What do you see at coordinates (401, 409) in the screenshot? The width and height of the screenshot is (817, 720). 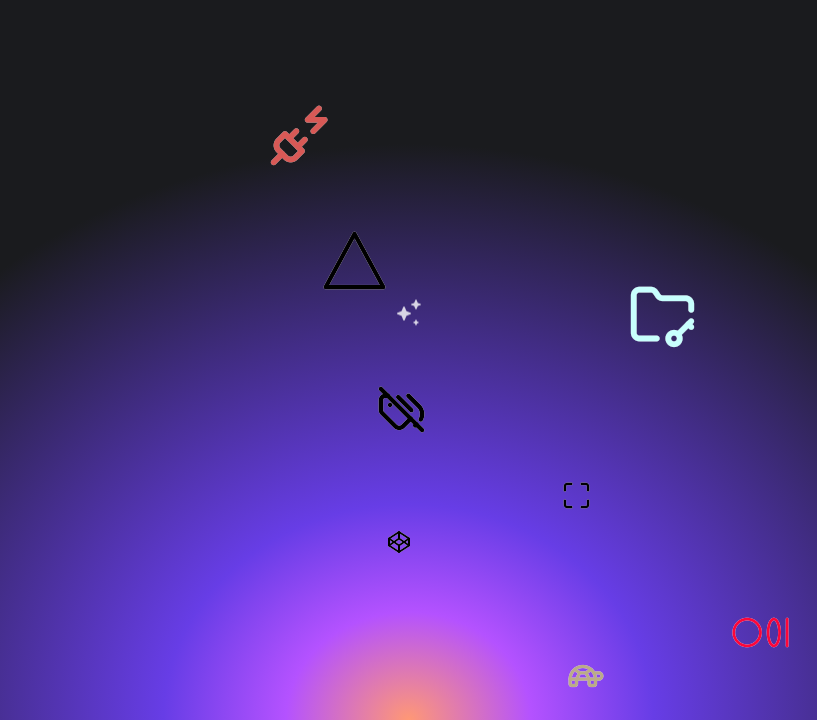 I see `disable or remove tags` at bounding box center [401, 409].